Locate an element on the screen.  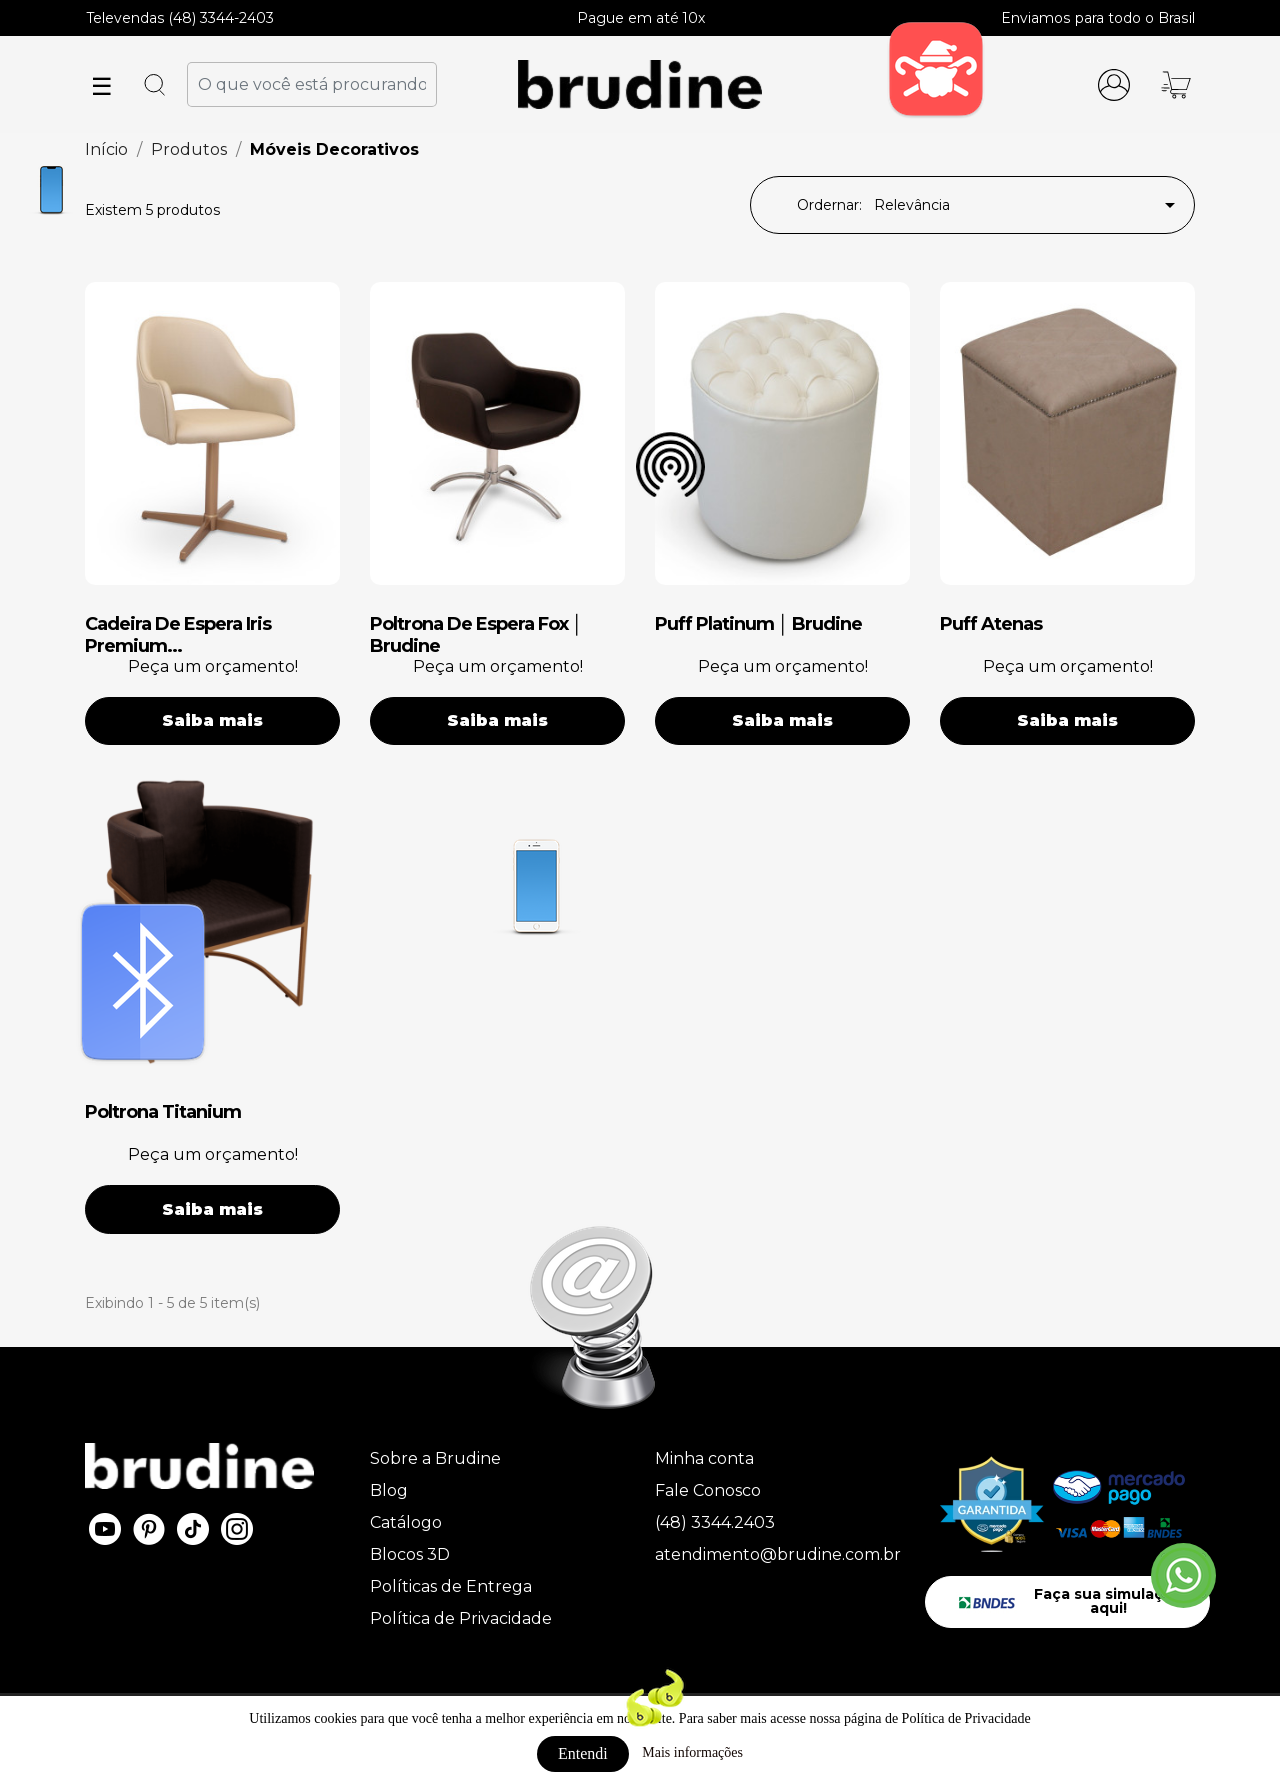
open Santa security application is located at coordinates (936, 69).